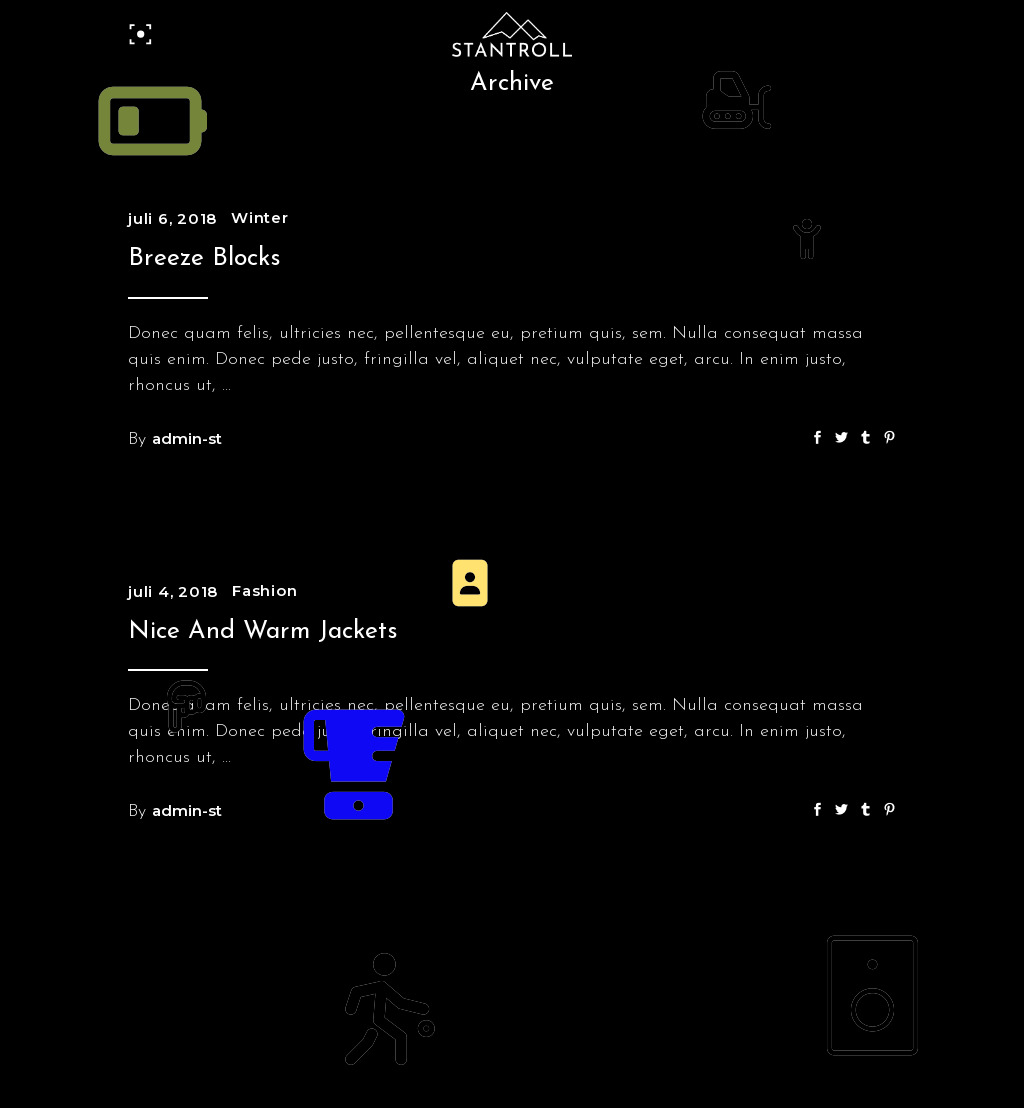 Image resolution: width=1024 pixels, height=1108 pixels. Describe the element at coordinates (872, 995) in the screenshot. I see `adjust speaker or audio output settings` at that location.